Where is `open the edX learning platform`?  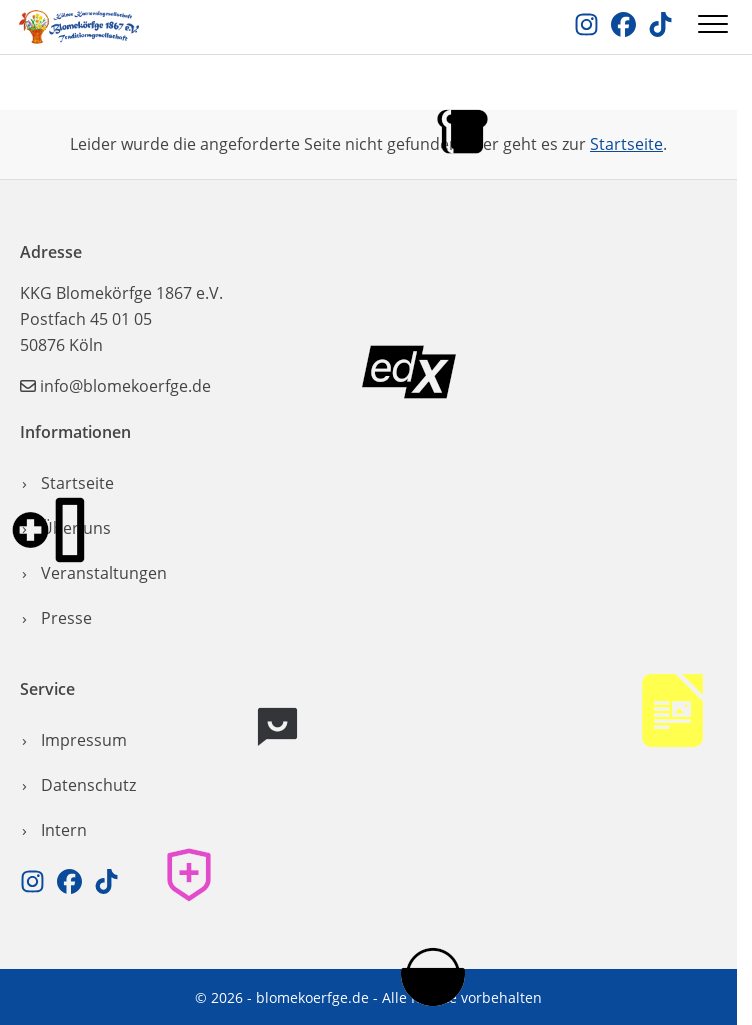
open the edX learning platform is located at coordinates (409, 372).